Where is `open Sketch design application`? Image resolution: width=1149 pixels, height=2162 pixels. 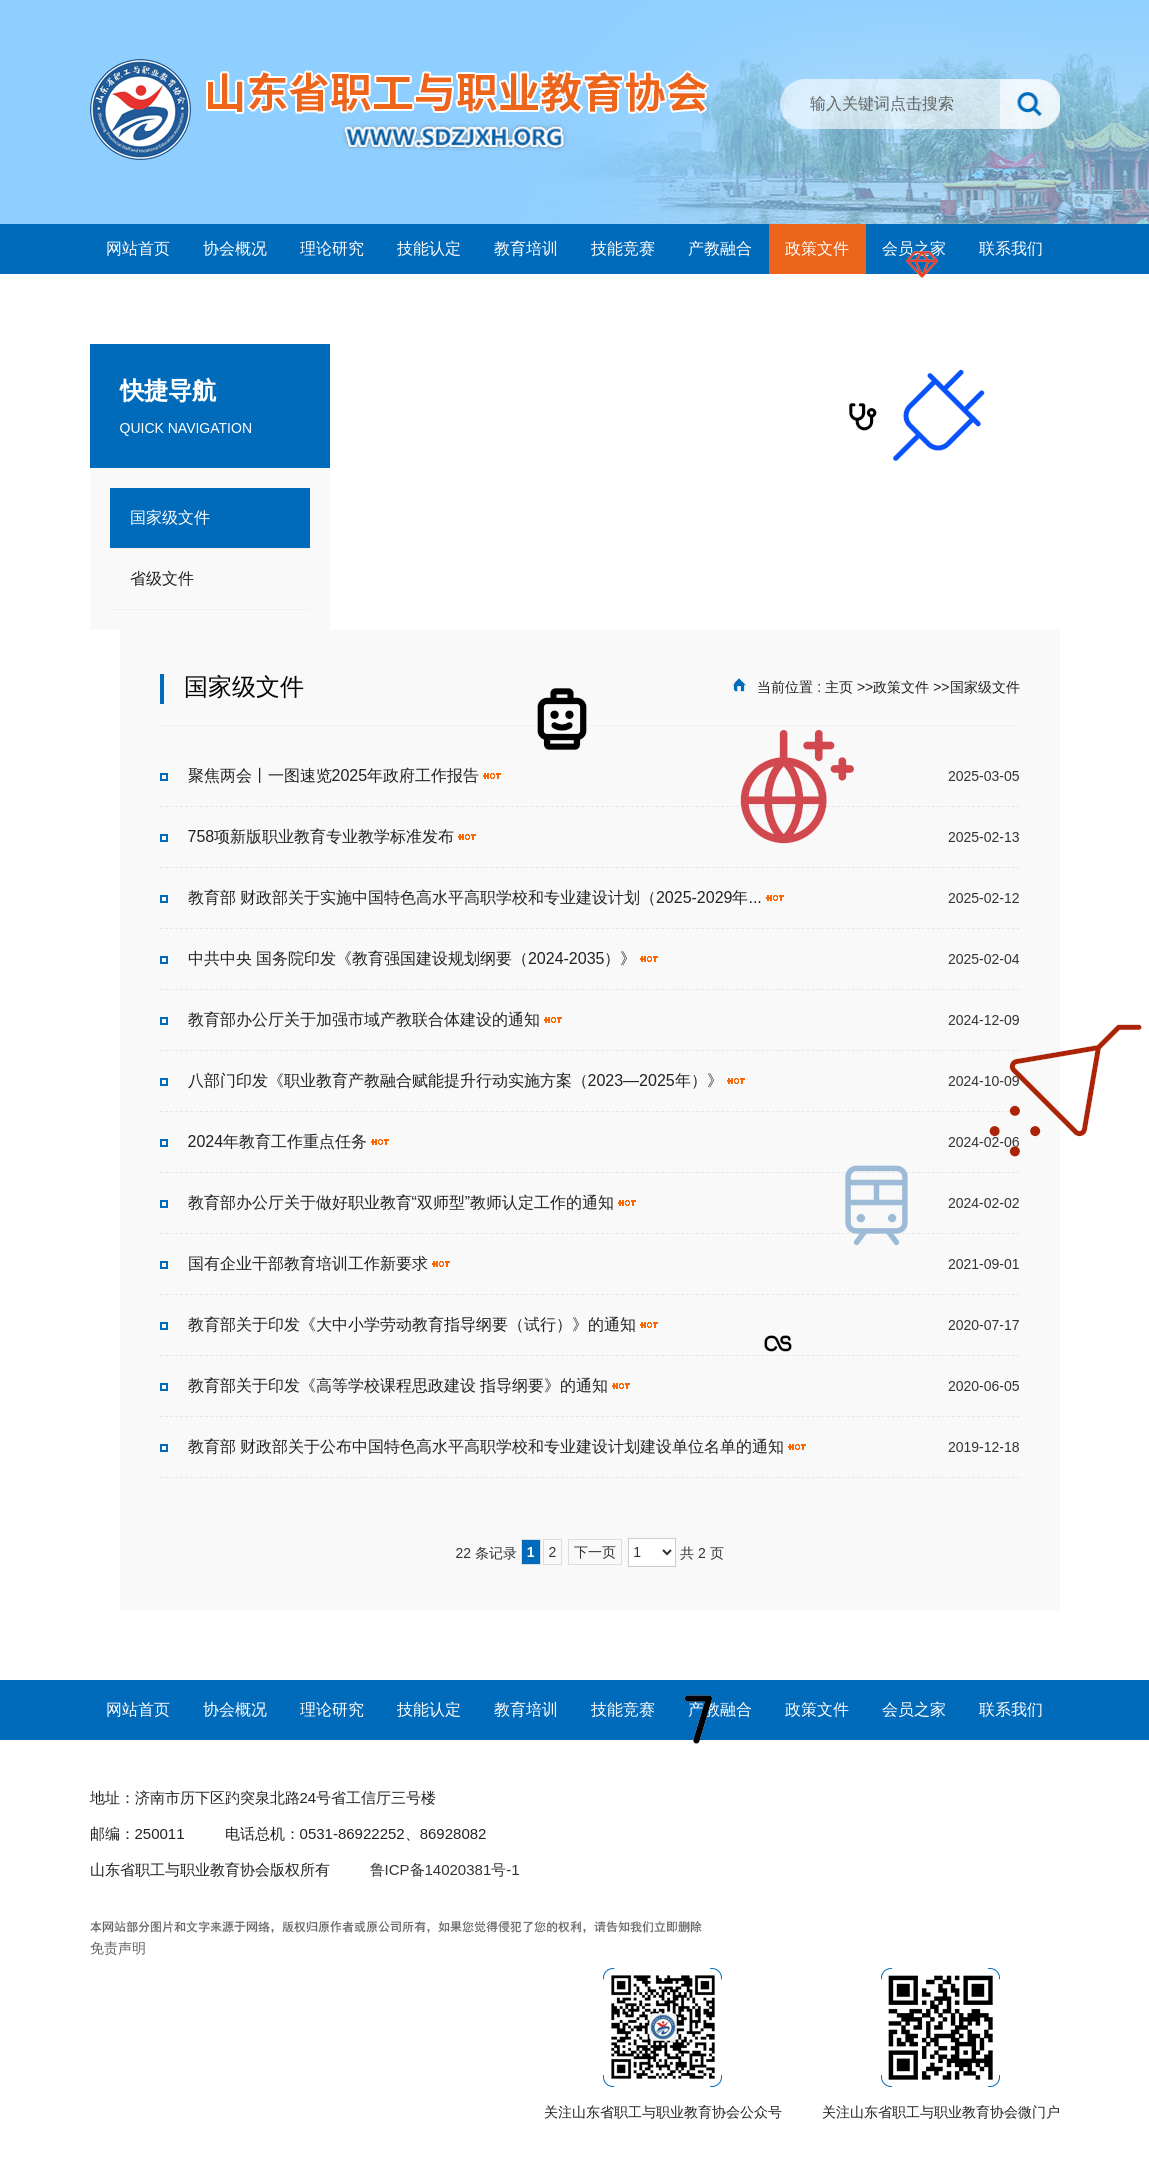
open Sketch design application is located at coordinates (922, 264).